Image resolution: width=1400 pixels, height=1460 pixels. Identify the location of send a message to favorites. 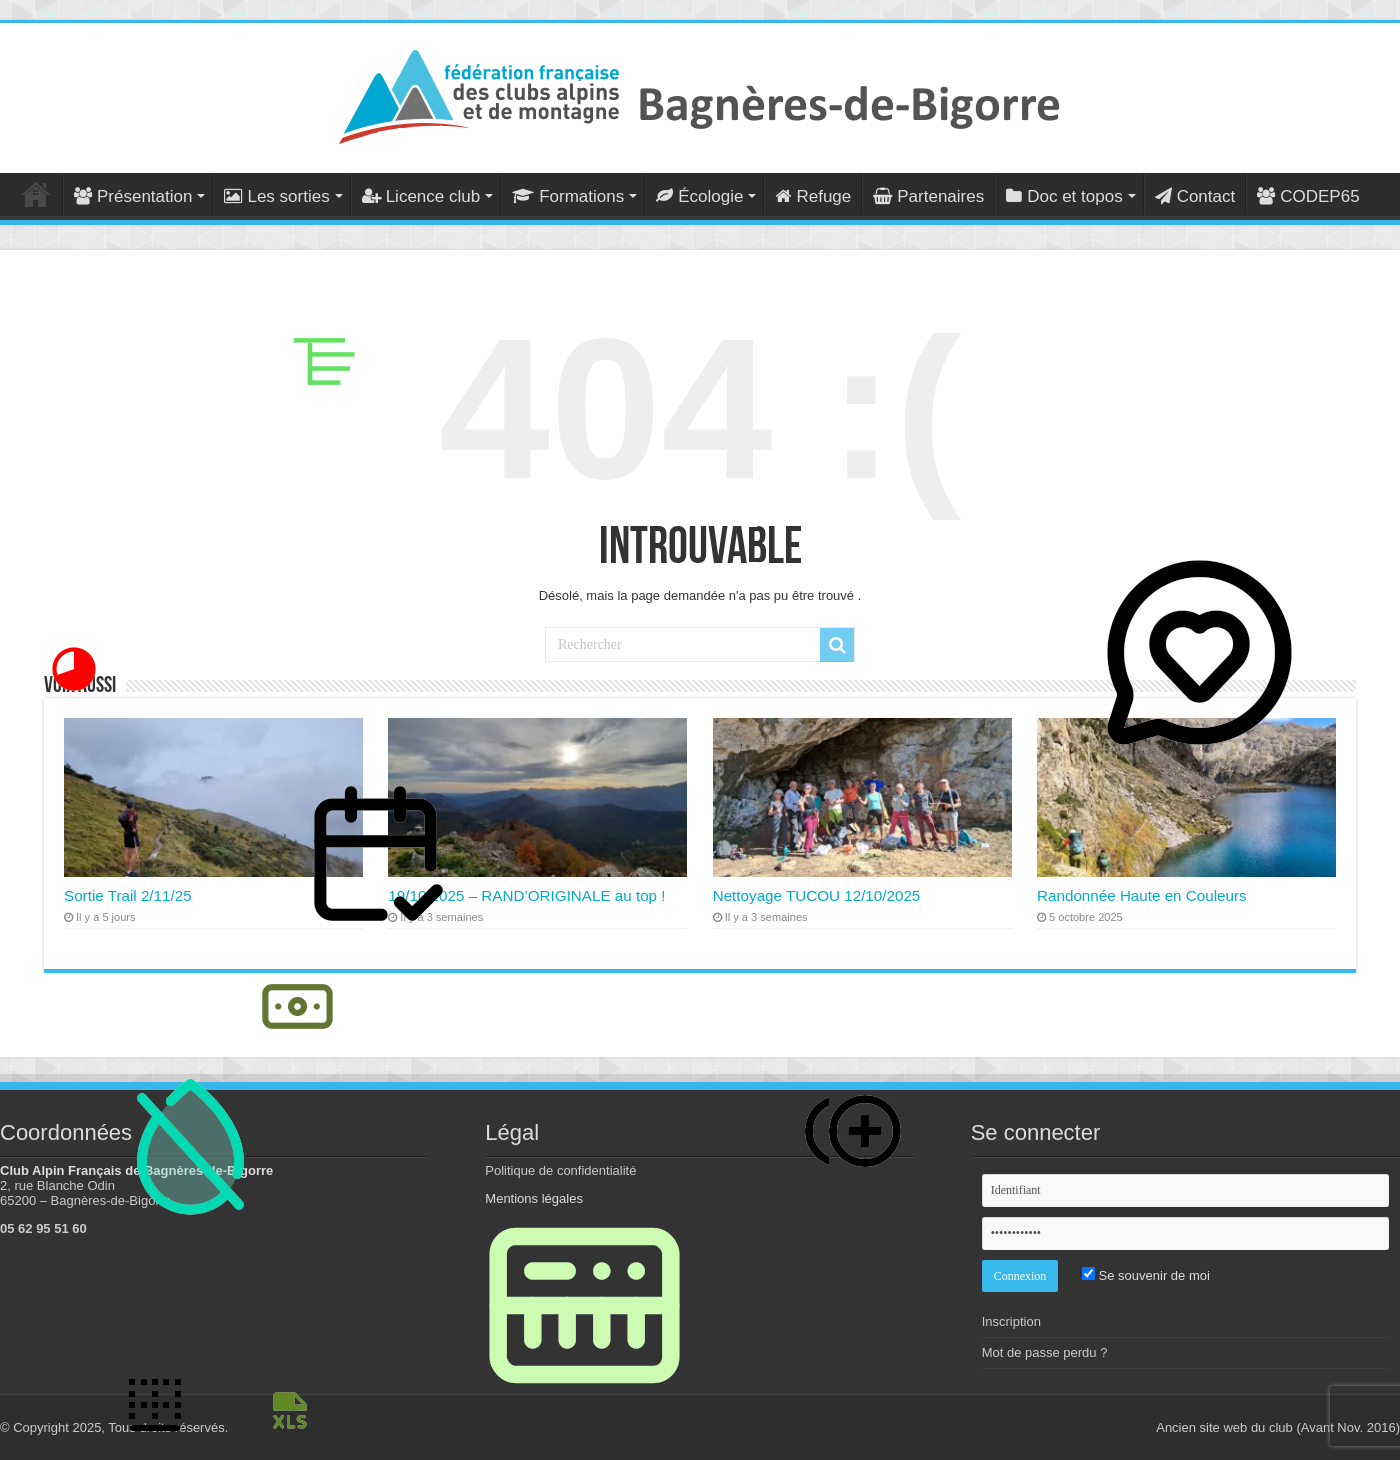
(1199, 652).